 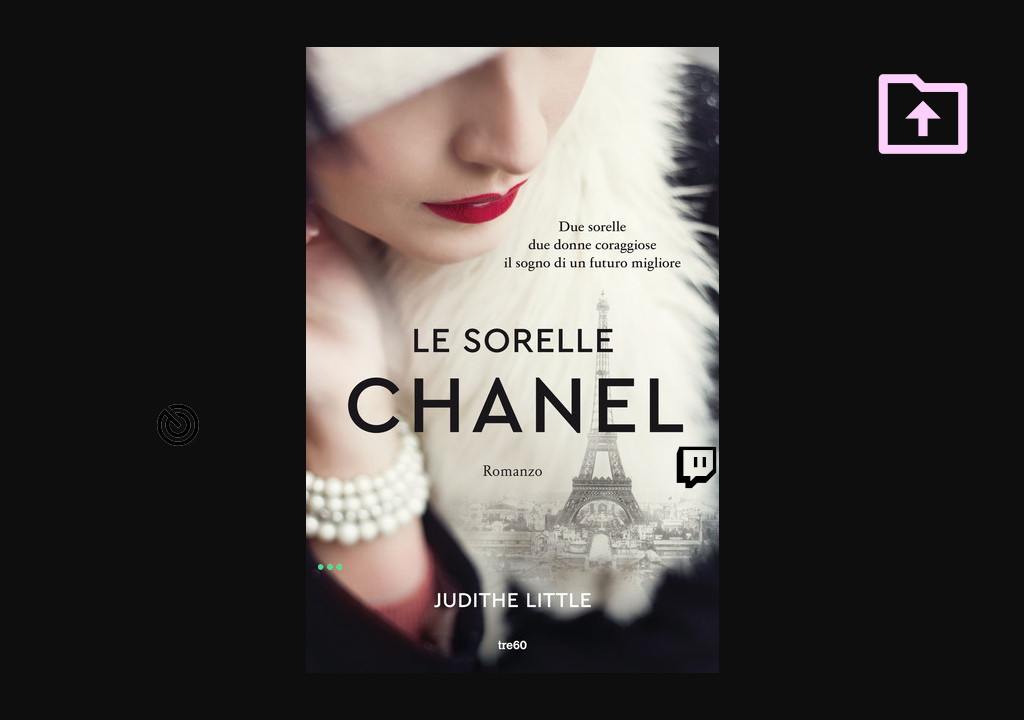 What do you see at coordinates (330, 567) in the screenshot?
I see `access more options or actions` at bounding box center [330, 567].